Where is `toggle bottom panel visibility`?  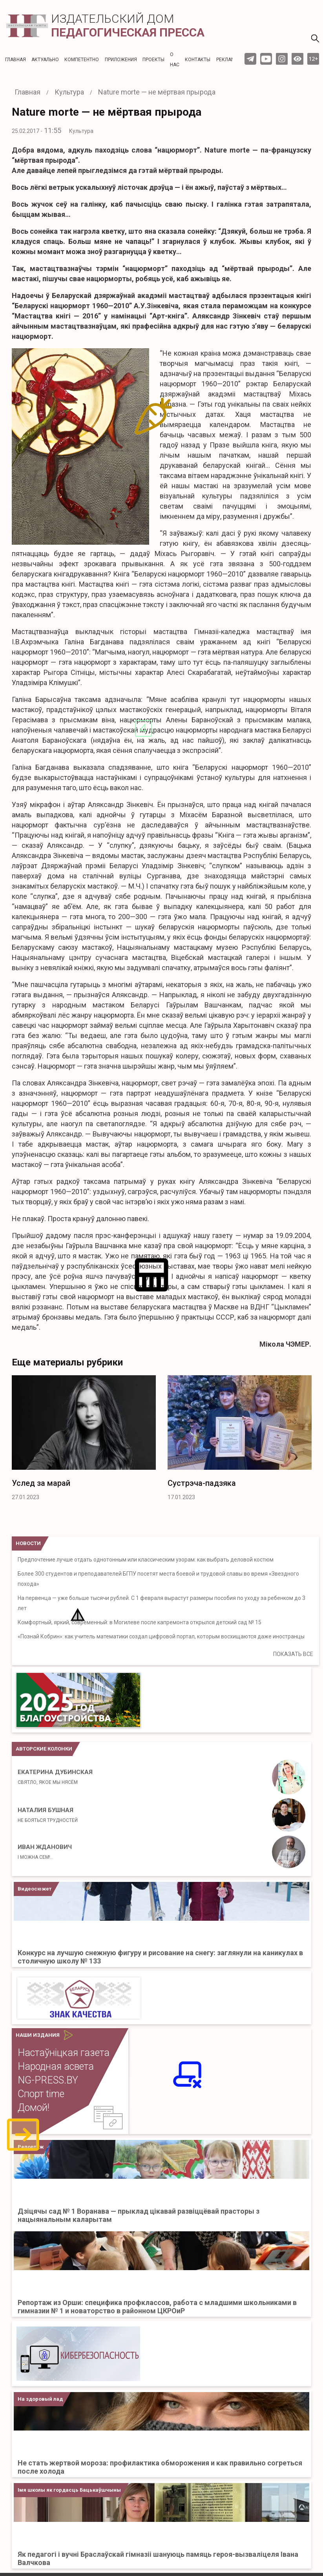 toggle bottom panel visibility is located at coordinates (151, 1275).